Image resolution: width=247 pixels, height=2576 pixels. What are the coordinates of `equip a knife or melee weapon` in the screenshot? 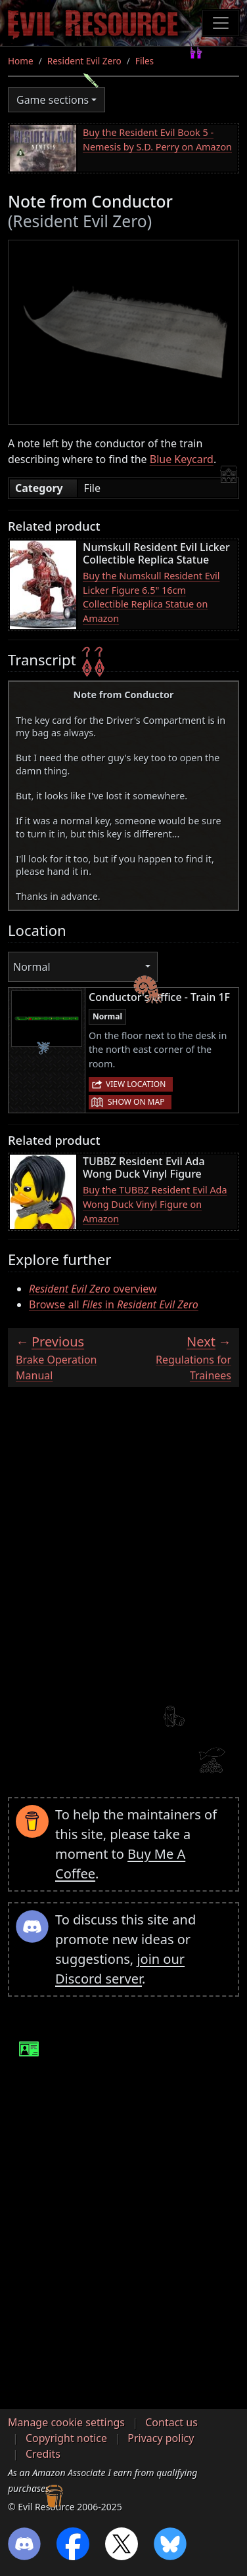 It's located at (91, 80).